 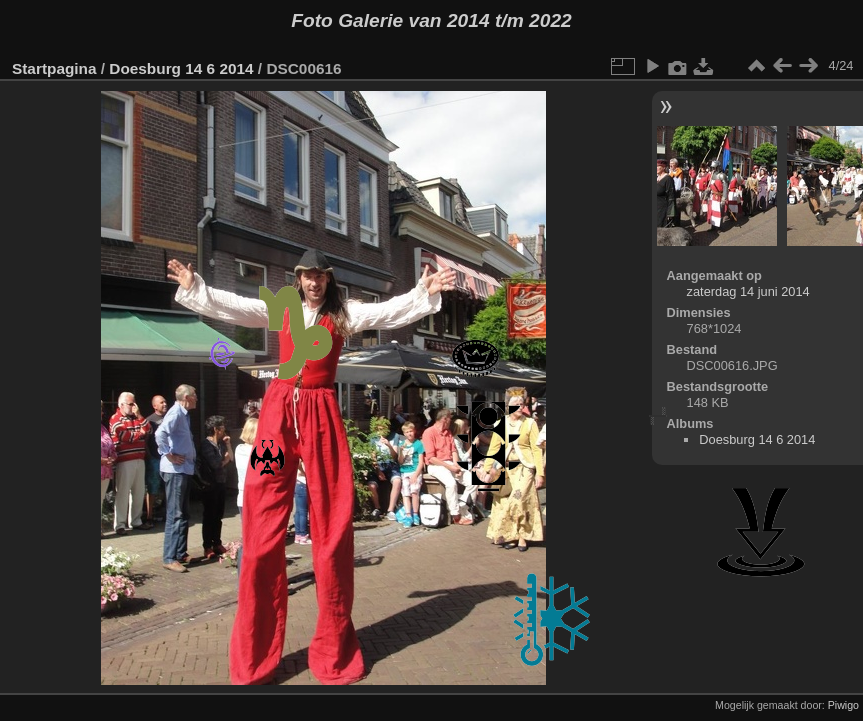 What do you see at coordinates (488, 446) in the screenshot?
I see `indicates a stopped or halted state` at bounding box center [488, 446].